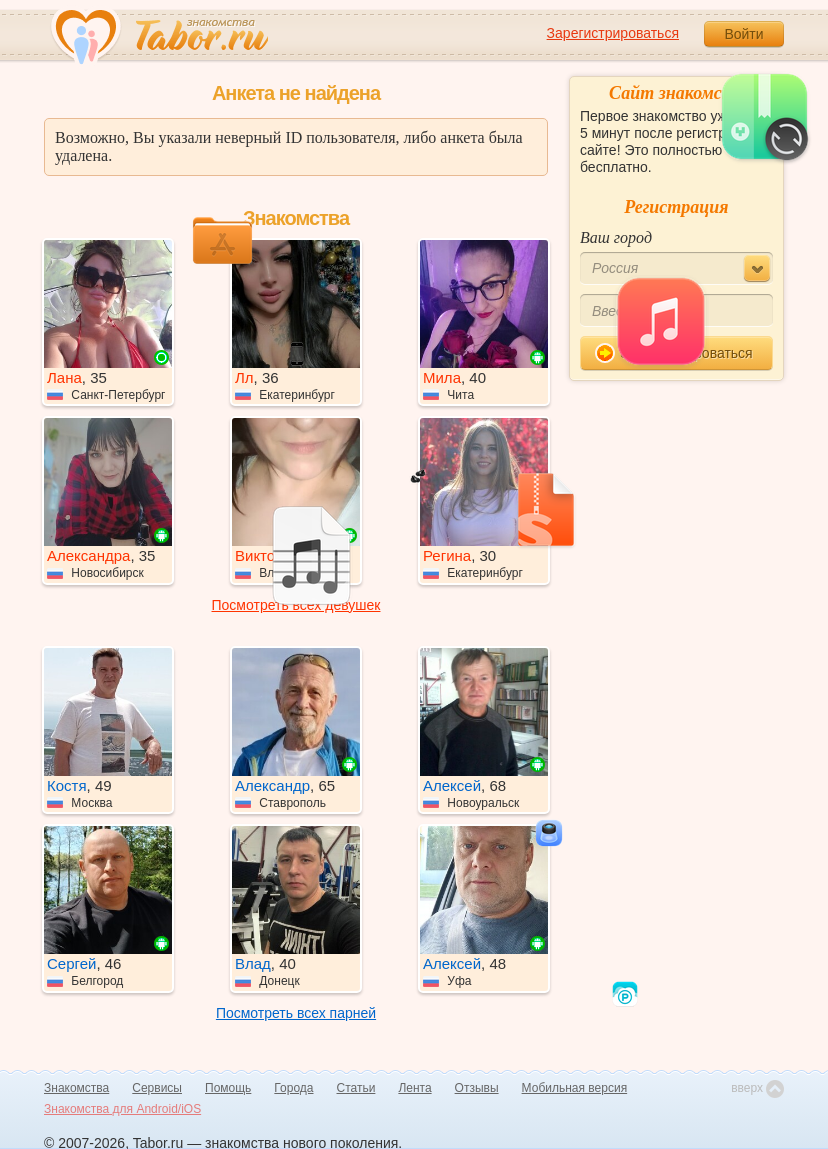  What do you see at coordinates (764, 116) in the screenshot?
I see `open yast system update manager` at bounding box center [764, 116].